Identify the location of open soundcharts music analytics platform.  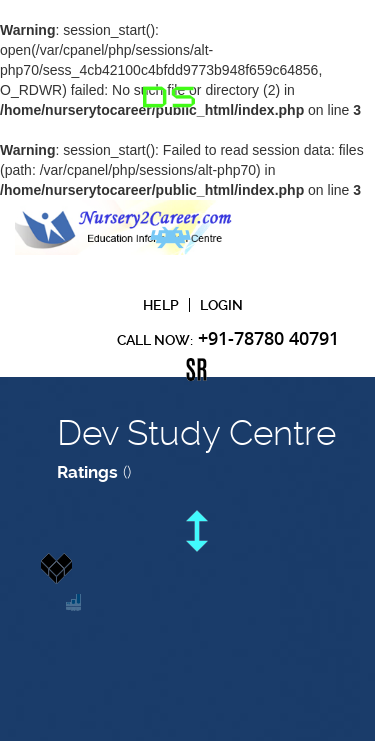
(73, 602).